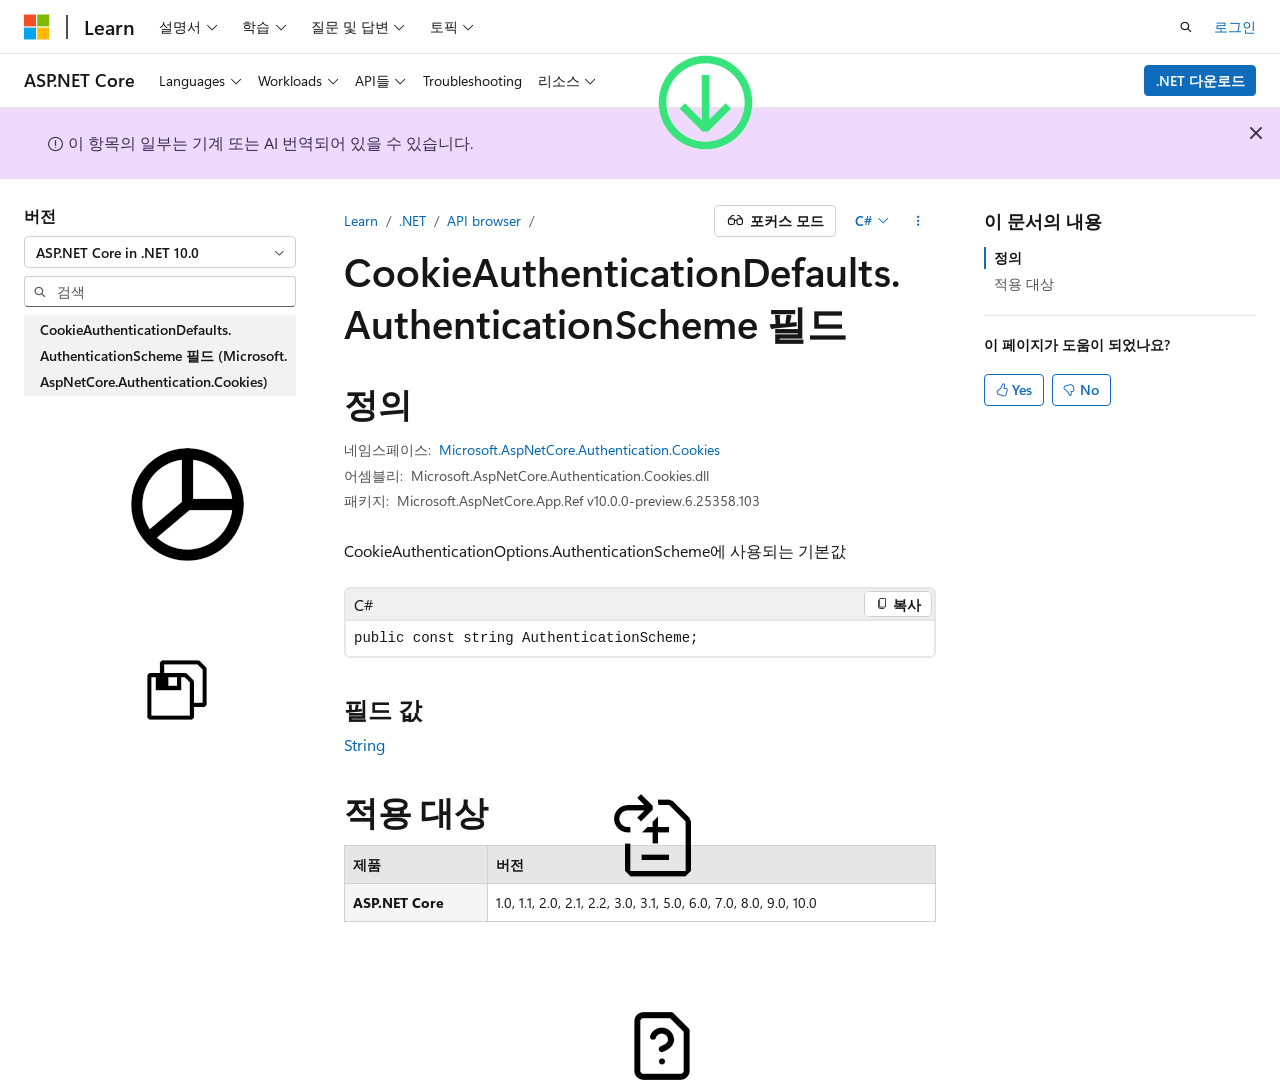 This screenshot has height=1091, width=1280. I want to click on download a file or resource, so click(705, 102).